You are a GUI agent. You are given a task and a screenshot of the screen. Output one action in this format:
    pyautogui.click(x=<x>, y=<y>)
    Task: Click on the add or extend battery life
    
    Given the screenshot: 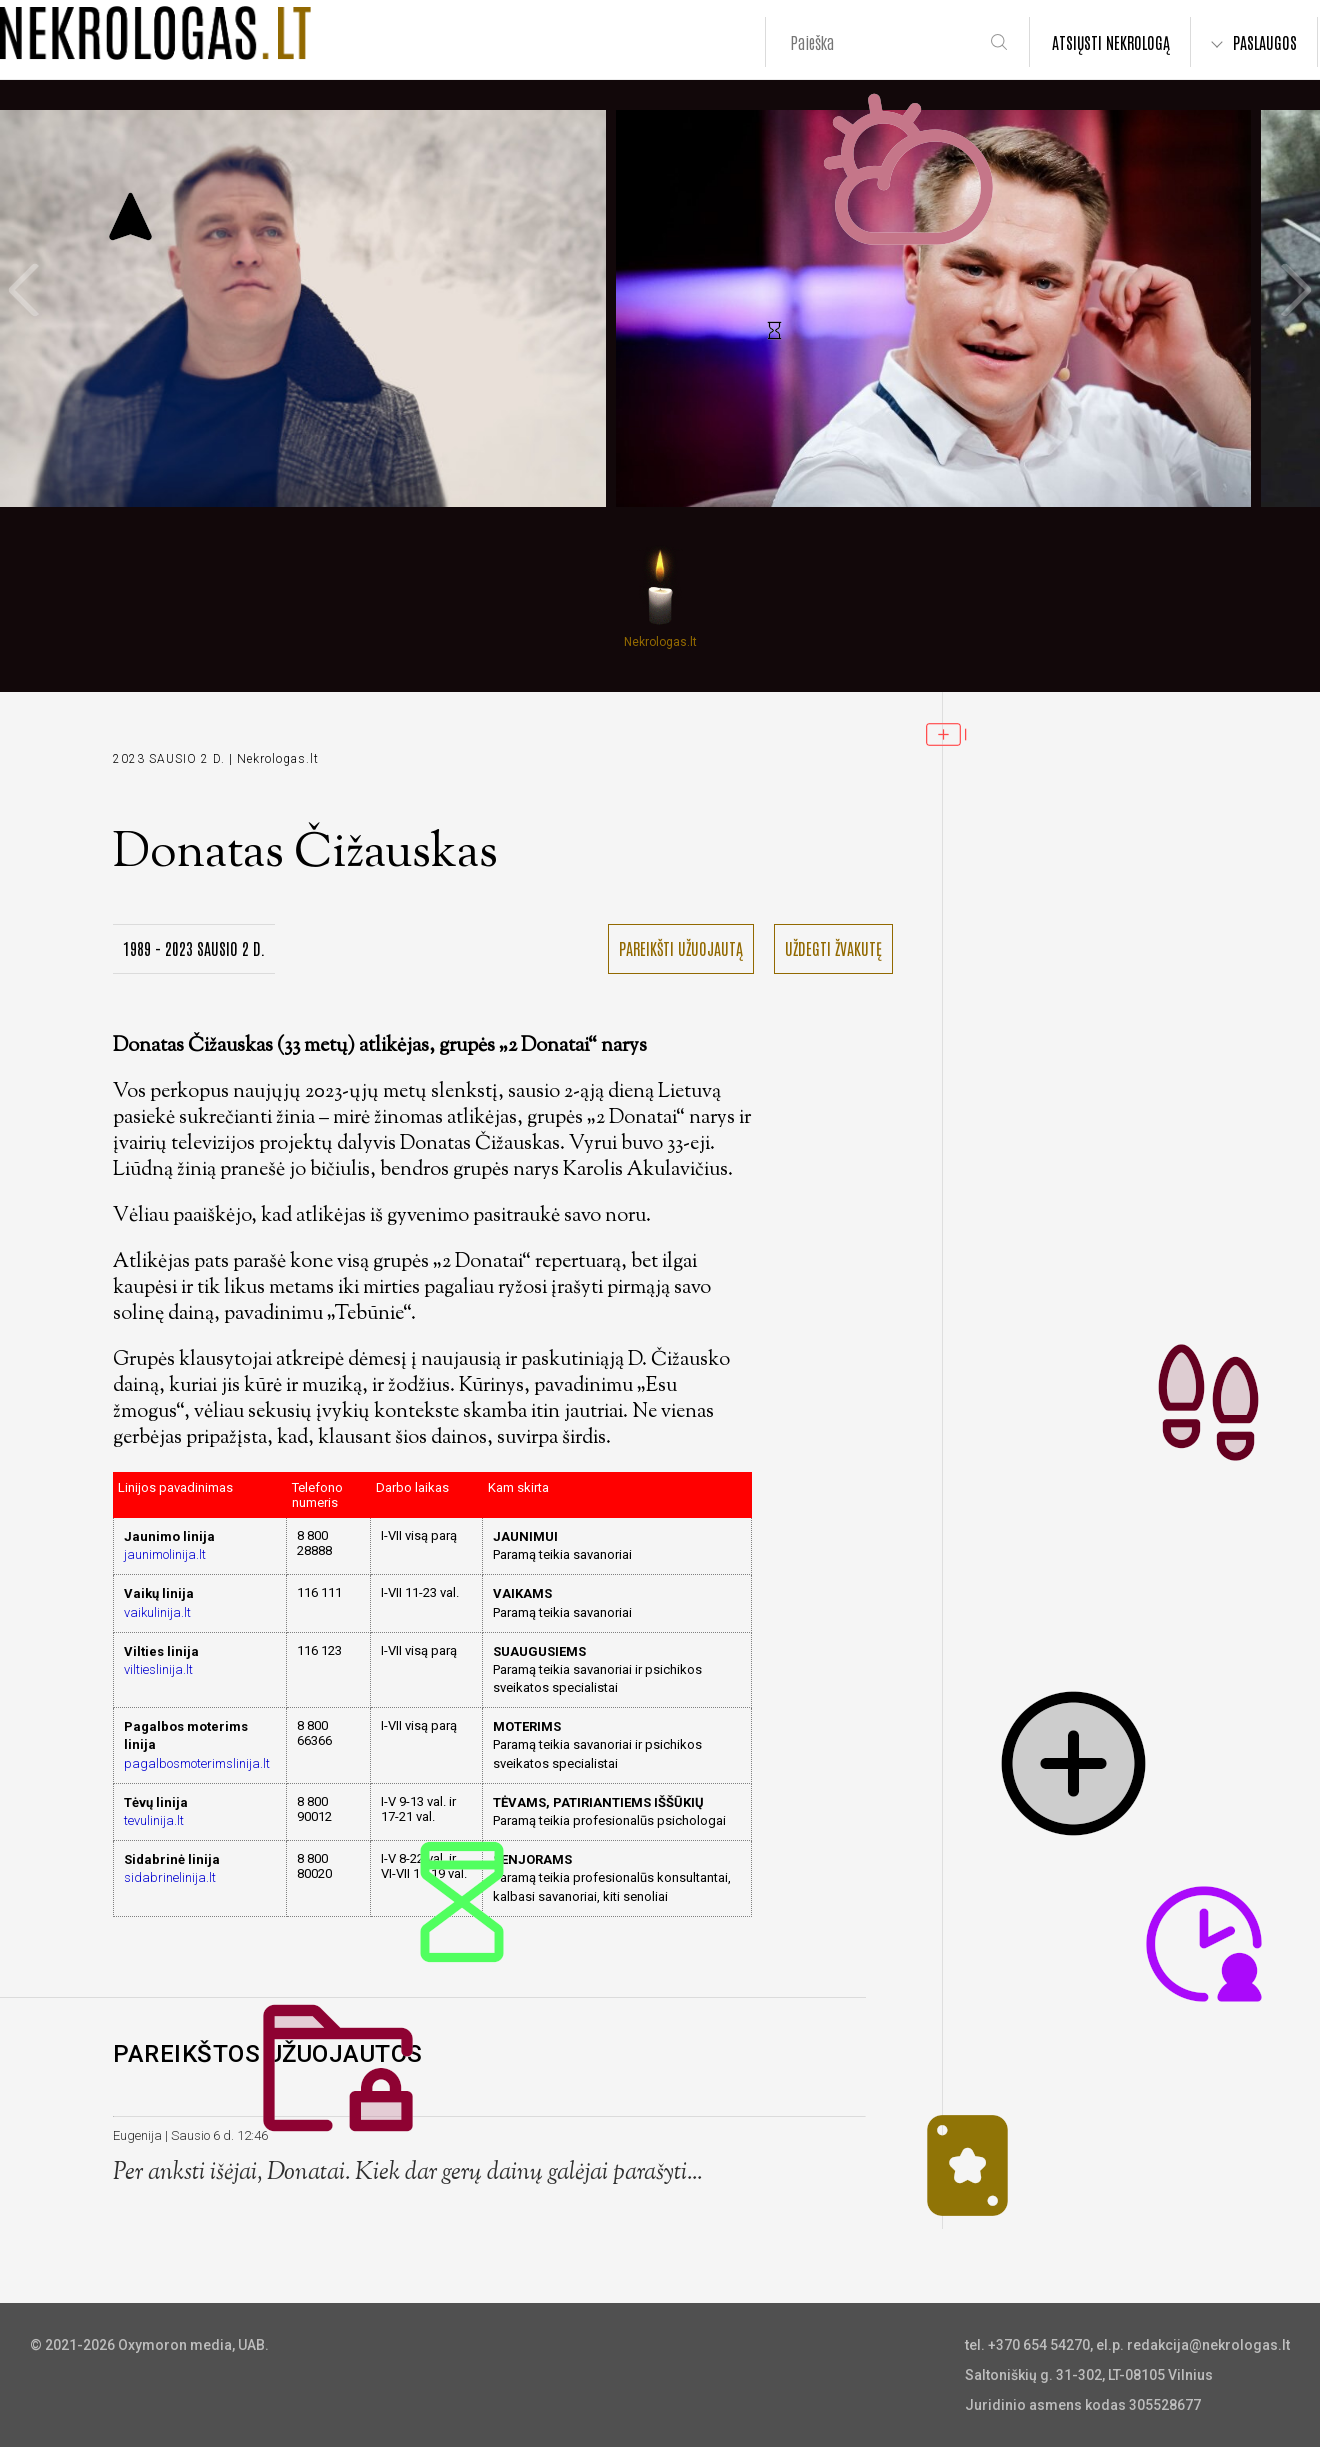 What is the action you would take?
    pyautogui.click(x=945, y=734)
    